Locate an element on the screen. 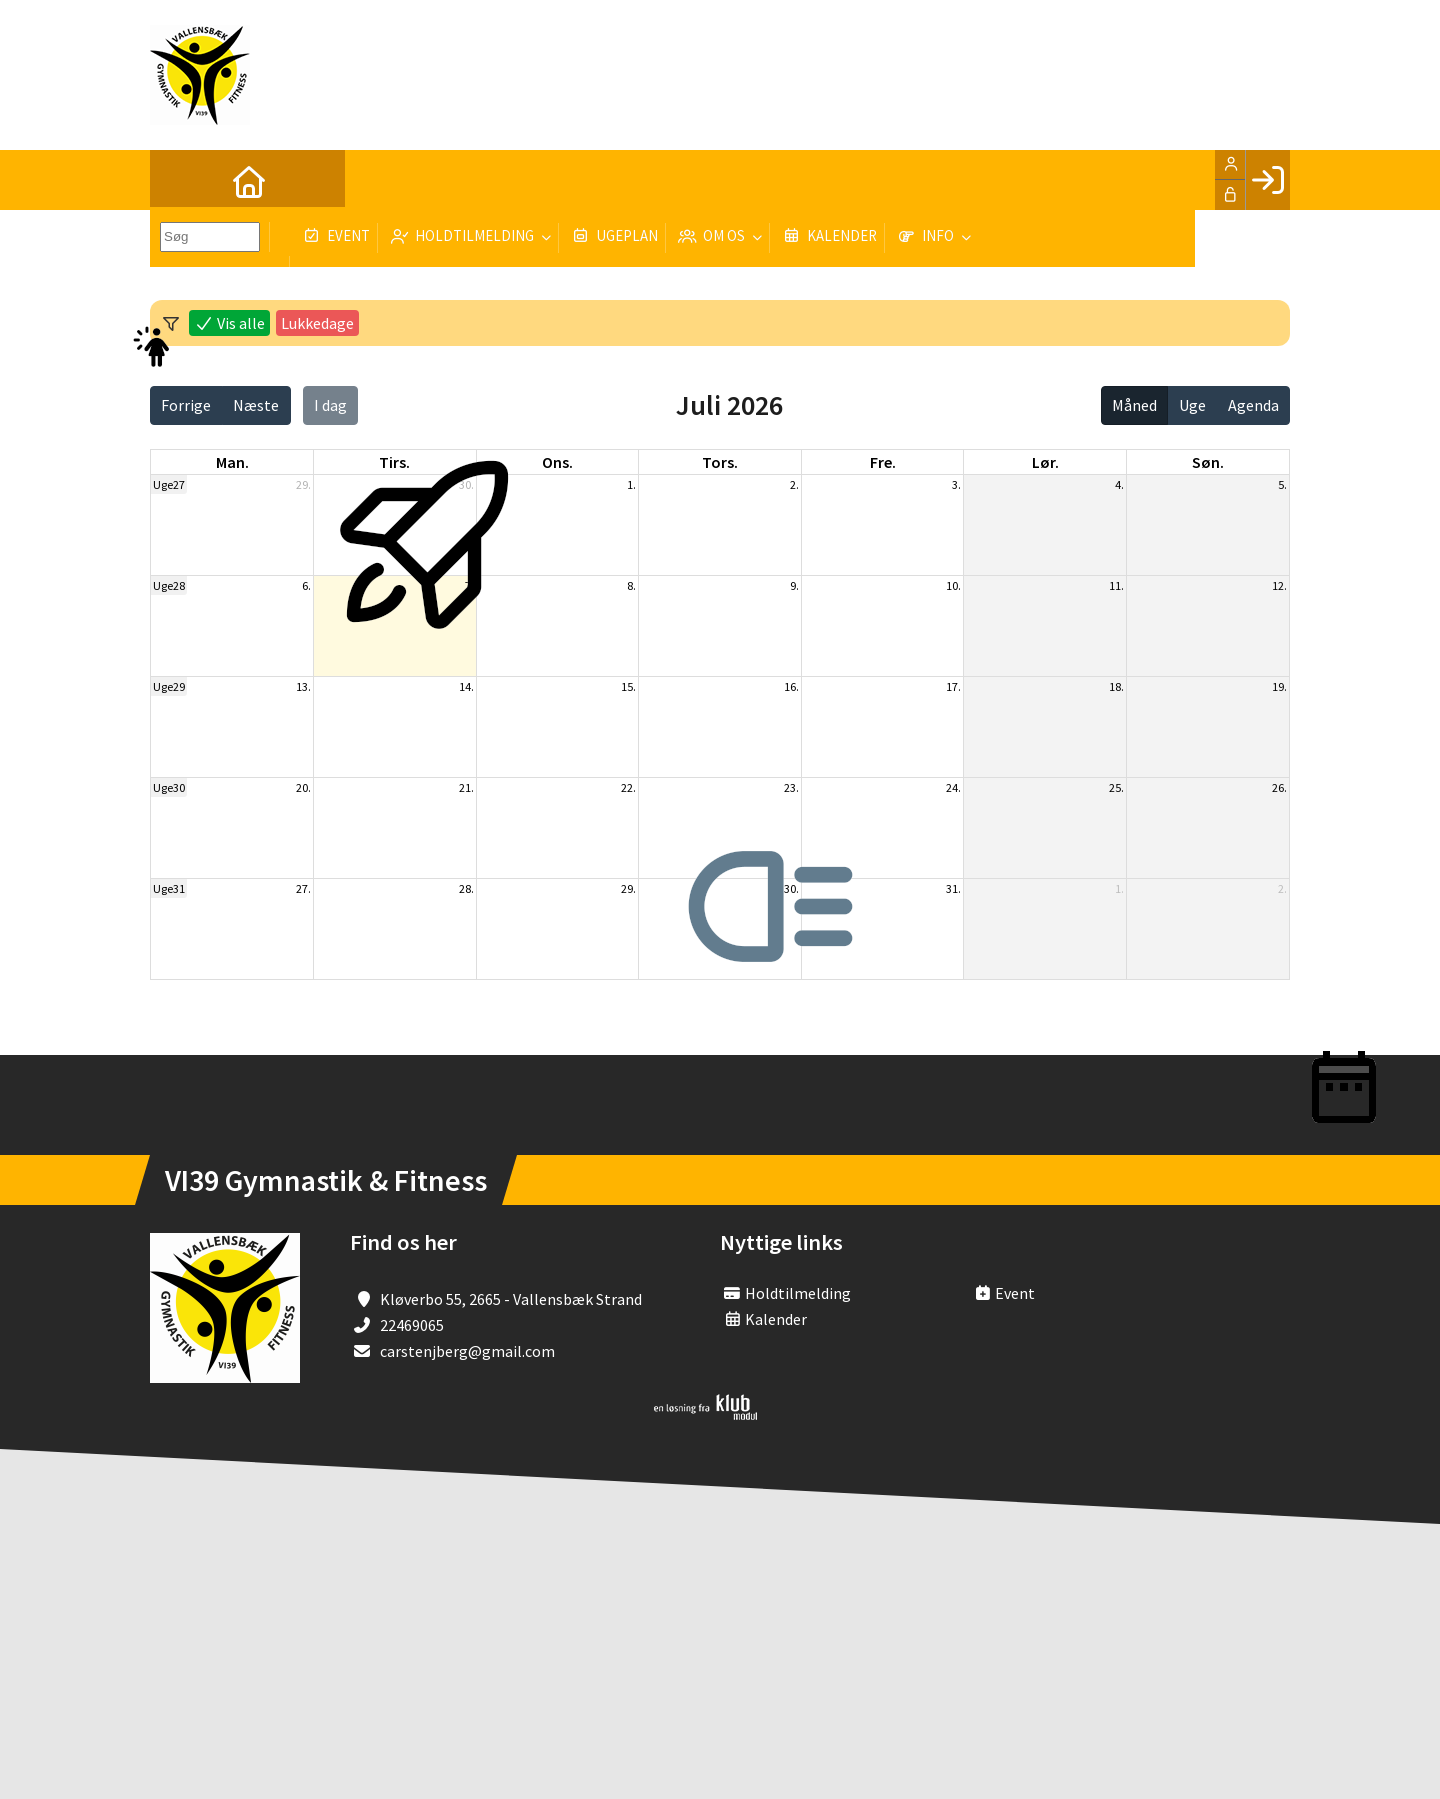 This screenshot has width=1440, height=1799. report an incident or emergency involving a person is located at coordinates (154, 347).